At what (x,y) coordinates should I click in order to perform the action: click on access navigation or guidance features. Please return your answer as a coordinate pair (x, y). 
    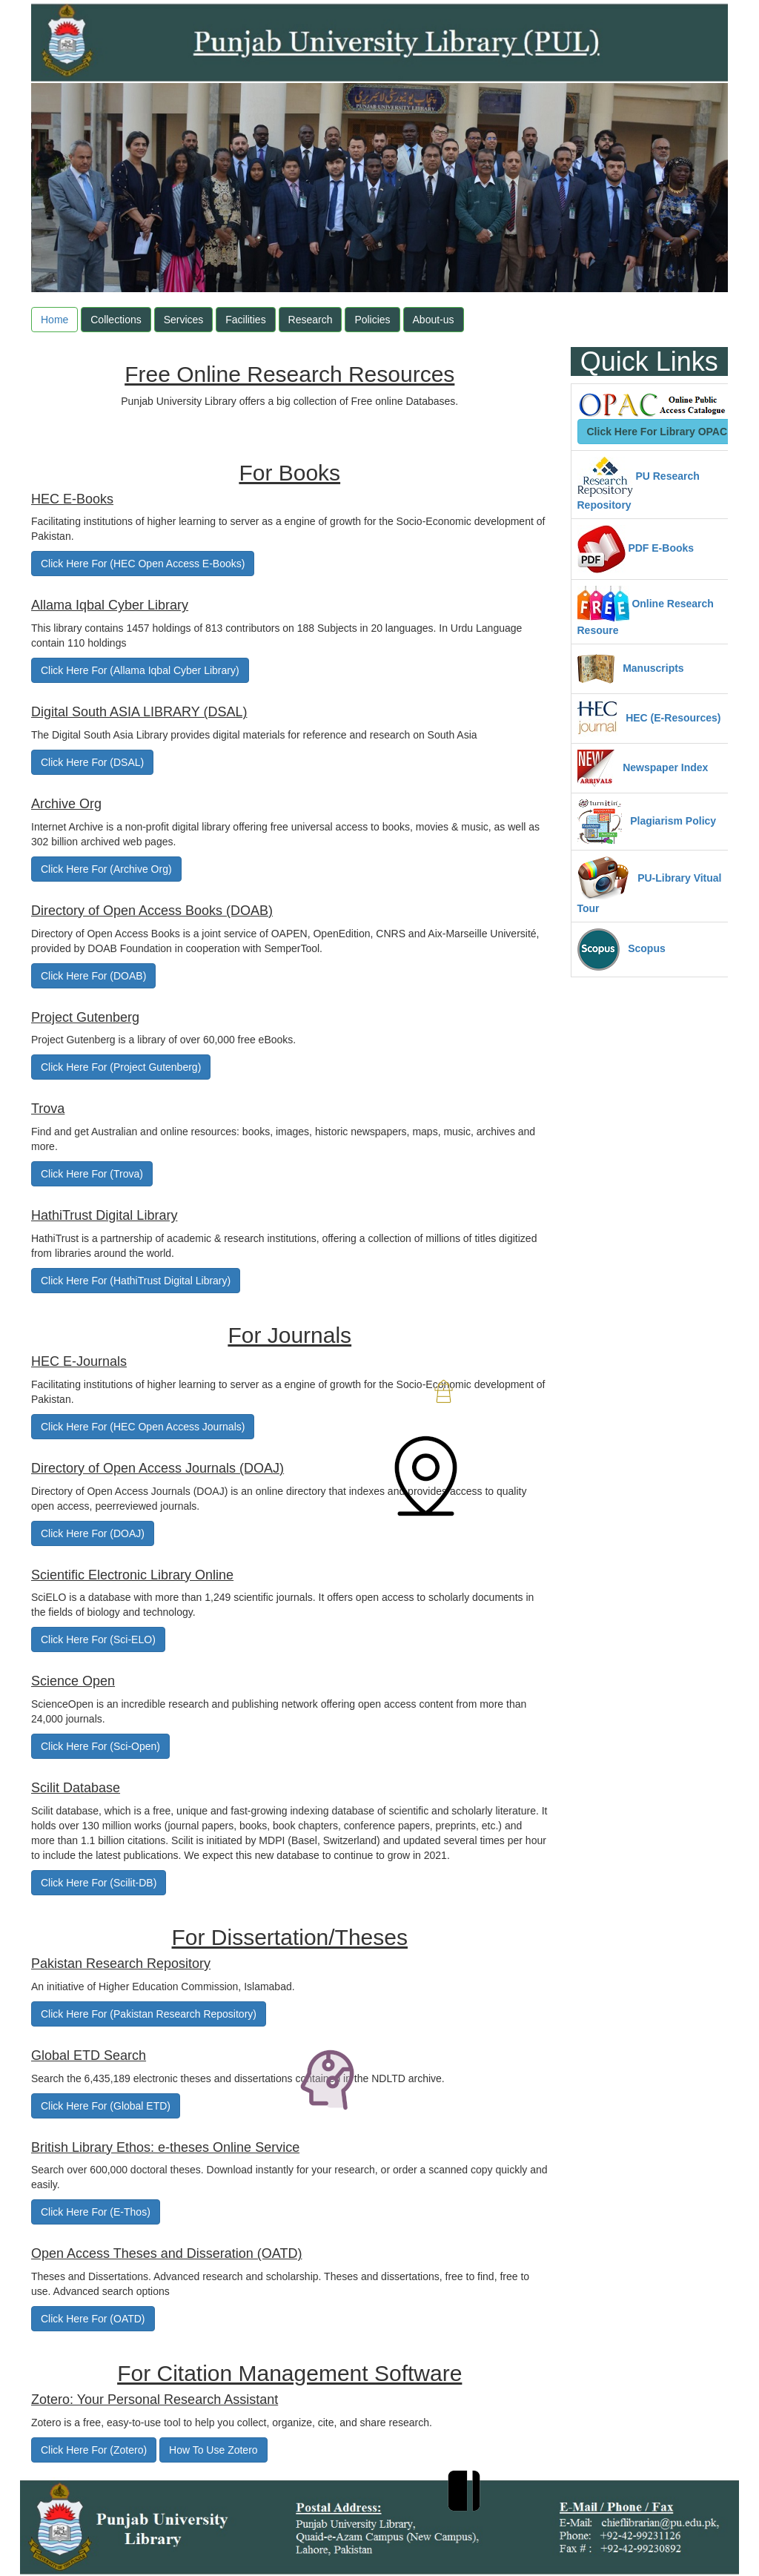
    Looking at the image, I should click on (443, 1392).